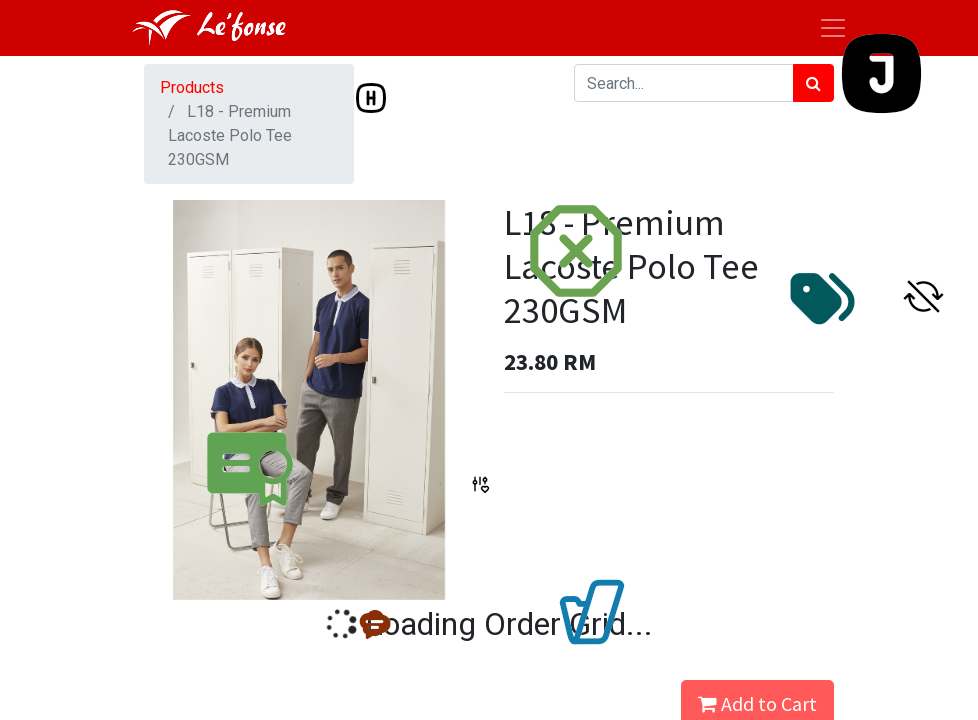 Image resolution: width=978 pixels, height=720 pixels. What do you see at coordinates (374, 624) in the screenshot?
I see `open chat or messaging` at bounding box center [374, 624].